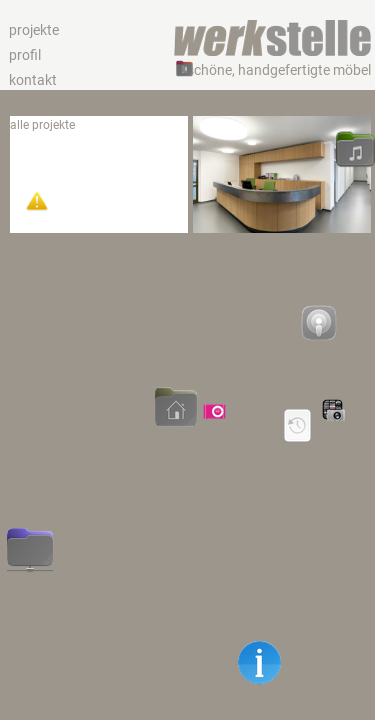 Image resolution: width=375 pixels, height=720 pixels. Describe the element at coordinates (37, 201) in the screenshot. I see `indicates a warning or caution alert requiring attention` at that location.